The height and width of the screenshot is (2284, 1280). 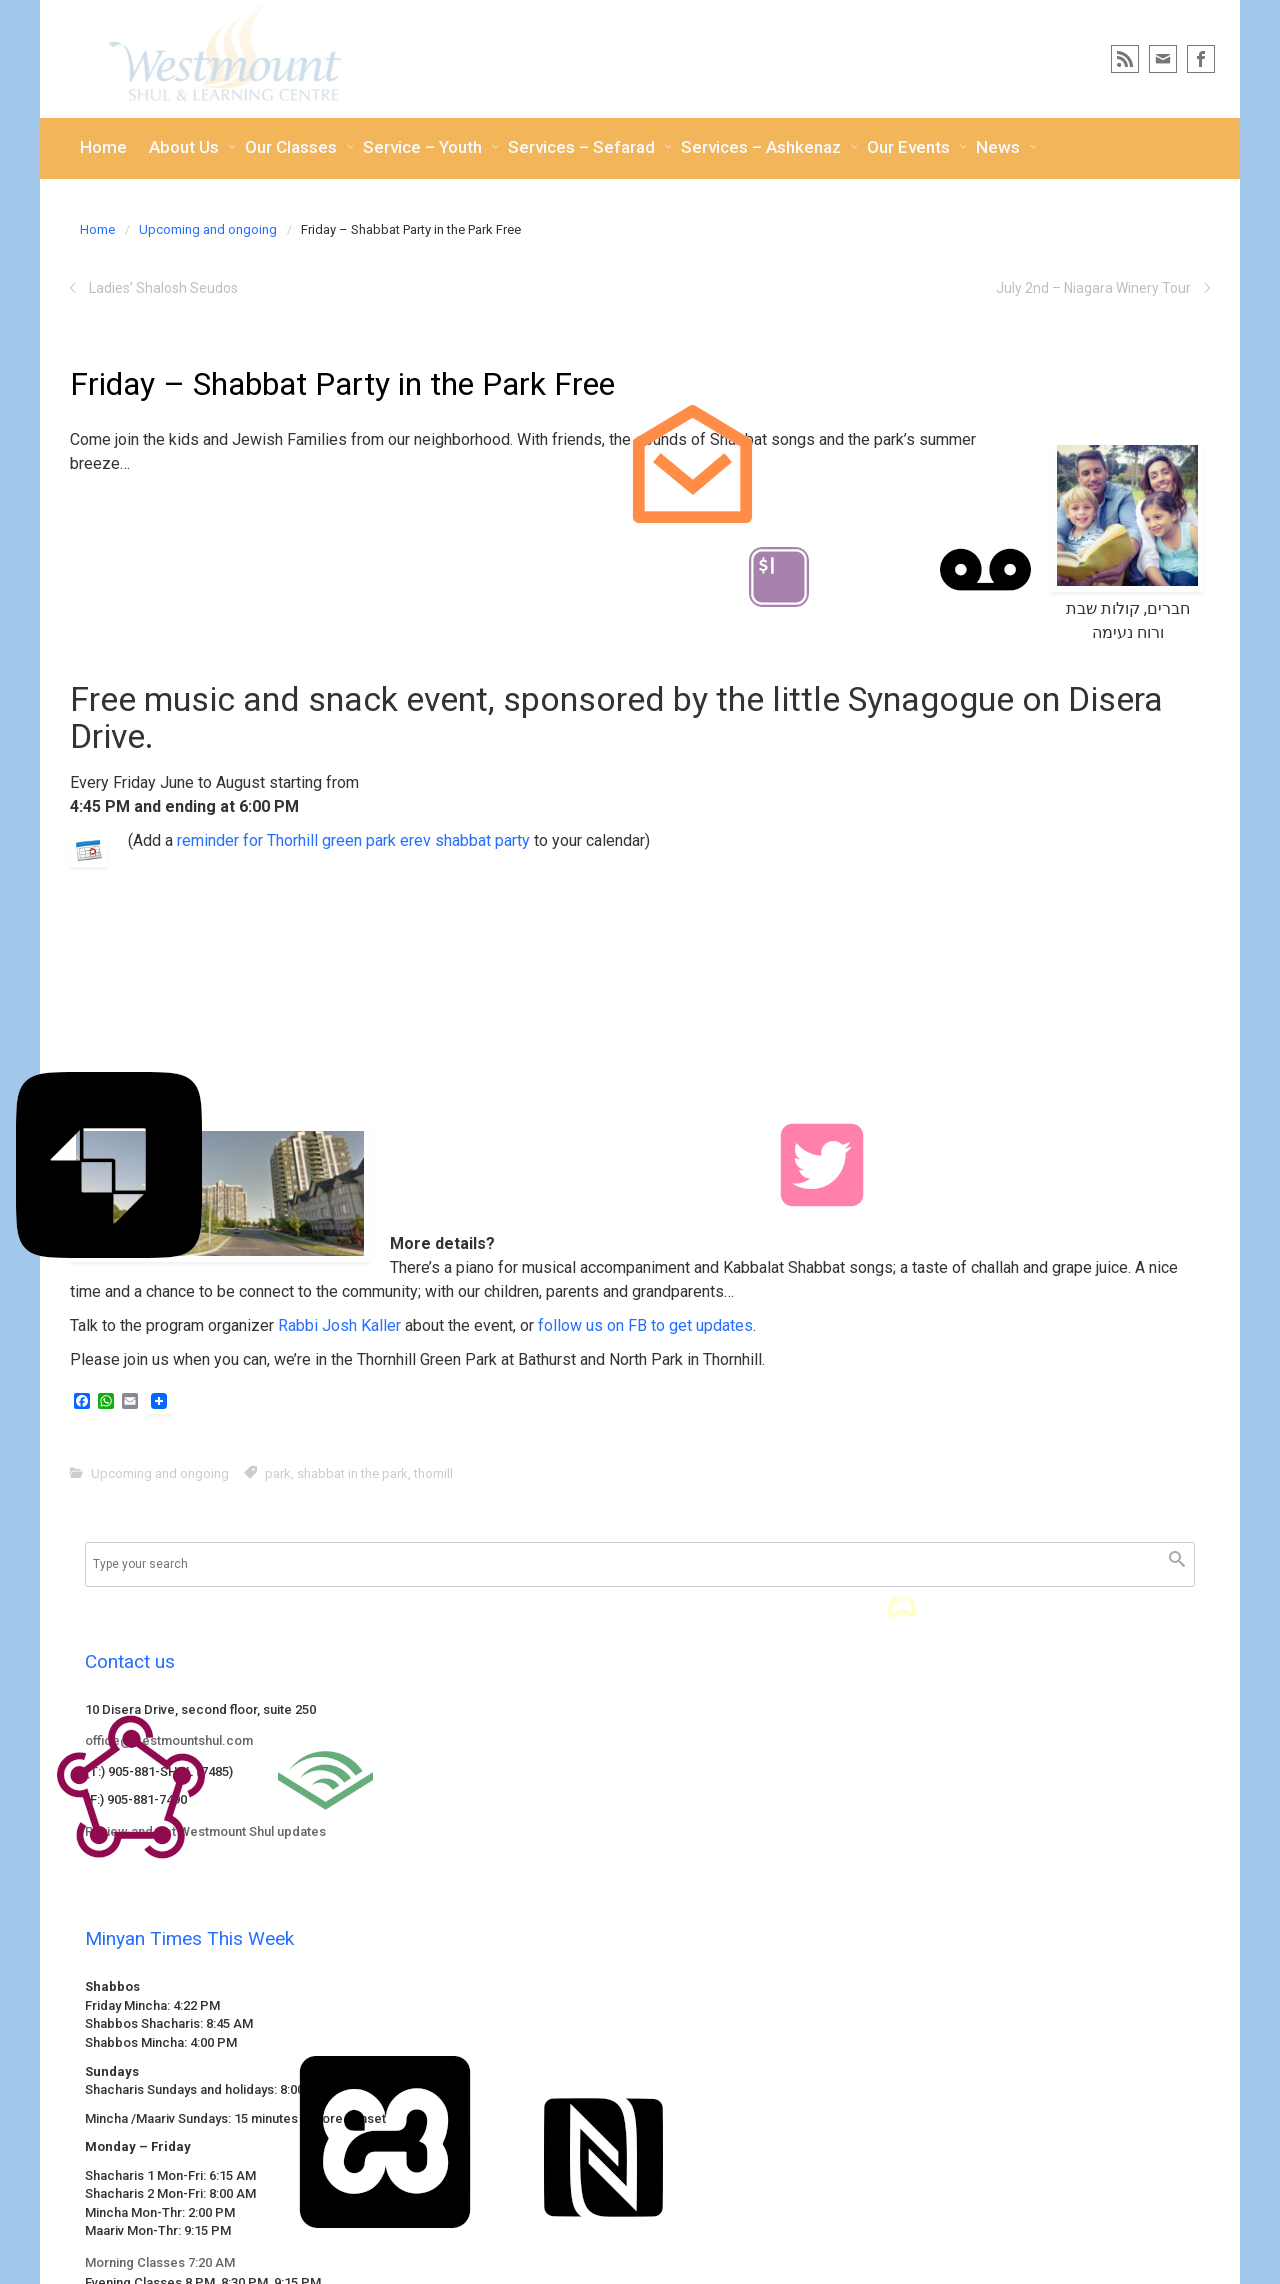 What do you see at coordinates (603, 2157) in the screenshot?
I see `indicates NFC connectivity is available` at bounding box center [603, 2157].